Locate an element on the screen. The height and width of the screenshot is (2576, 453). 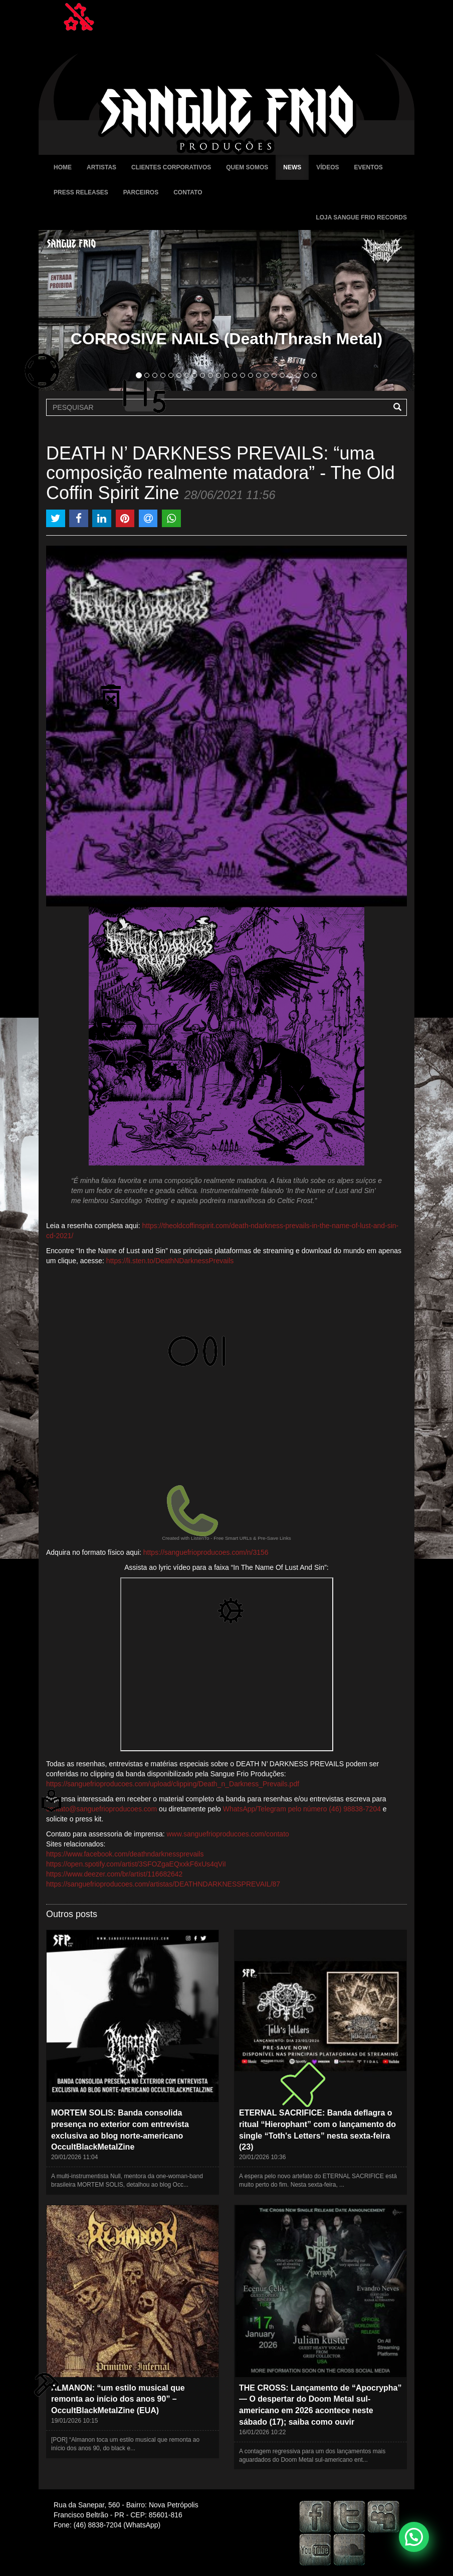
visit medium article or profile is located at coordinates (196, 1351).